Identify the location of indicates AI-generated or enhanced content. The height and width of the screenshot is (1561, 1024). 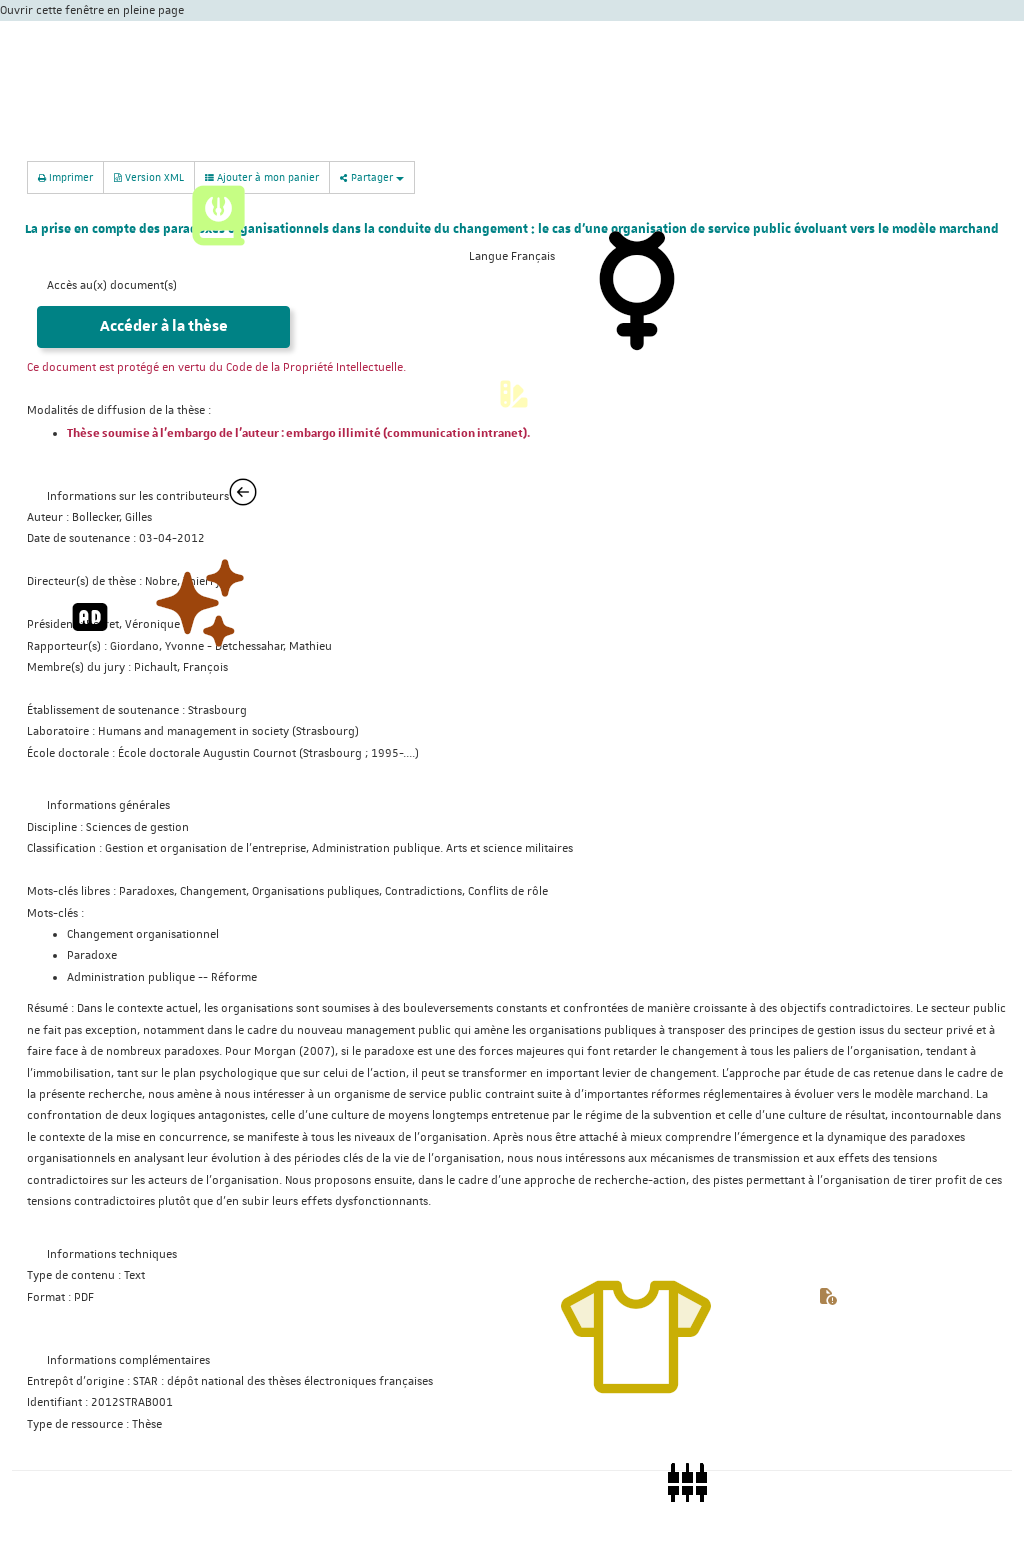
(200, 603).